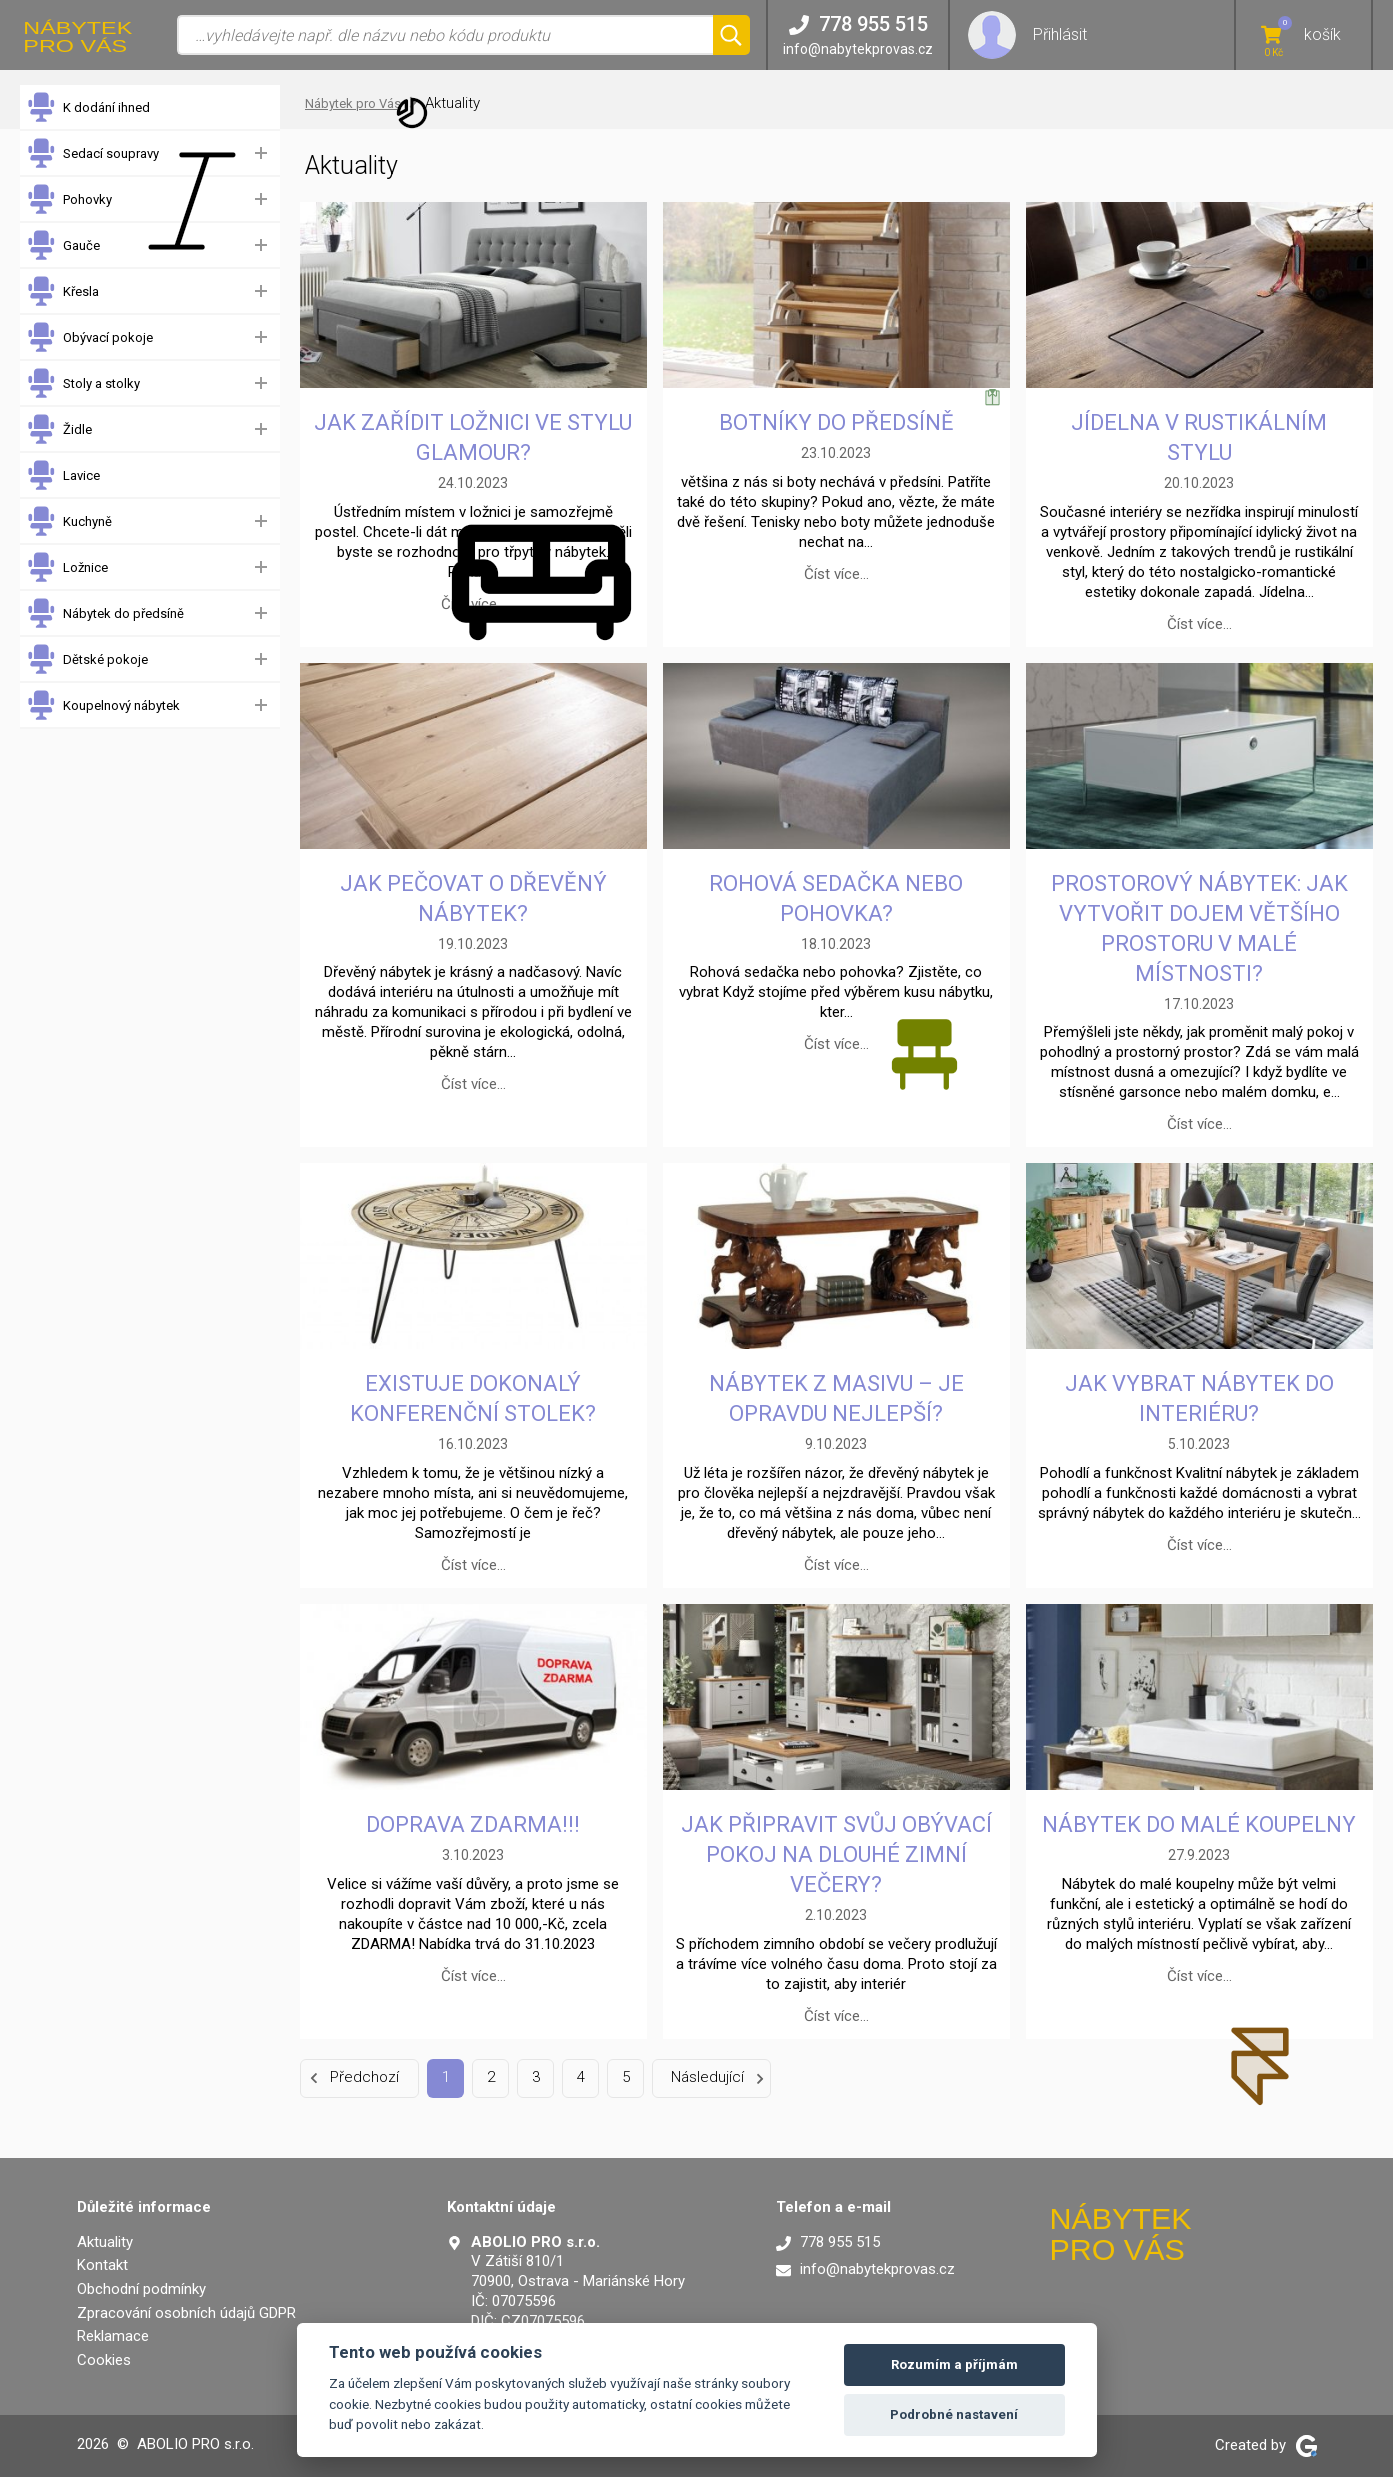  Describe the element at coordinates (541, 579) in the screenshot. I see `browse furniture or home decor items` at that location.